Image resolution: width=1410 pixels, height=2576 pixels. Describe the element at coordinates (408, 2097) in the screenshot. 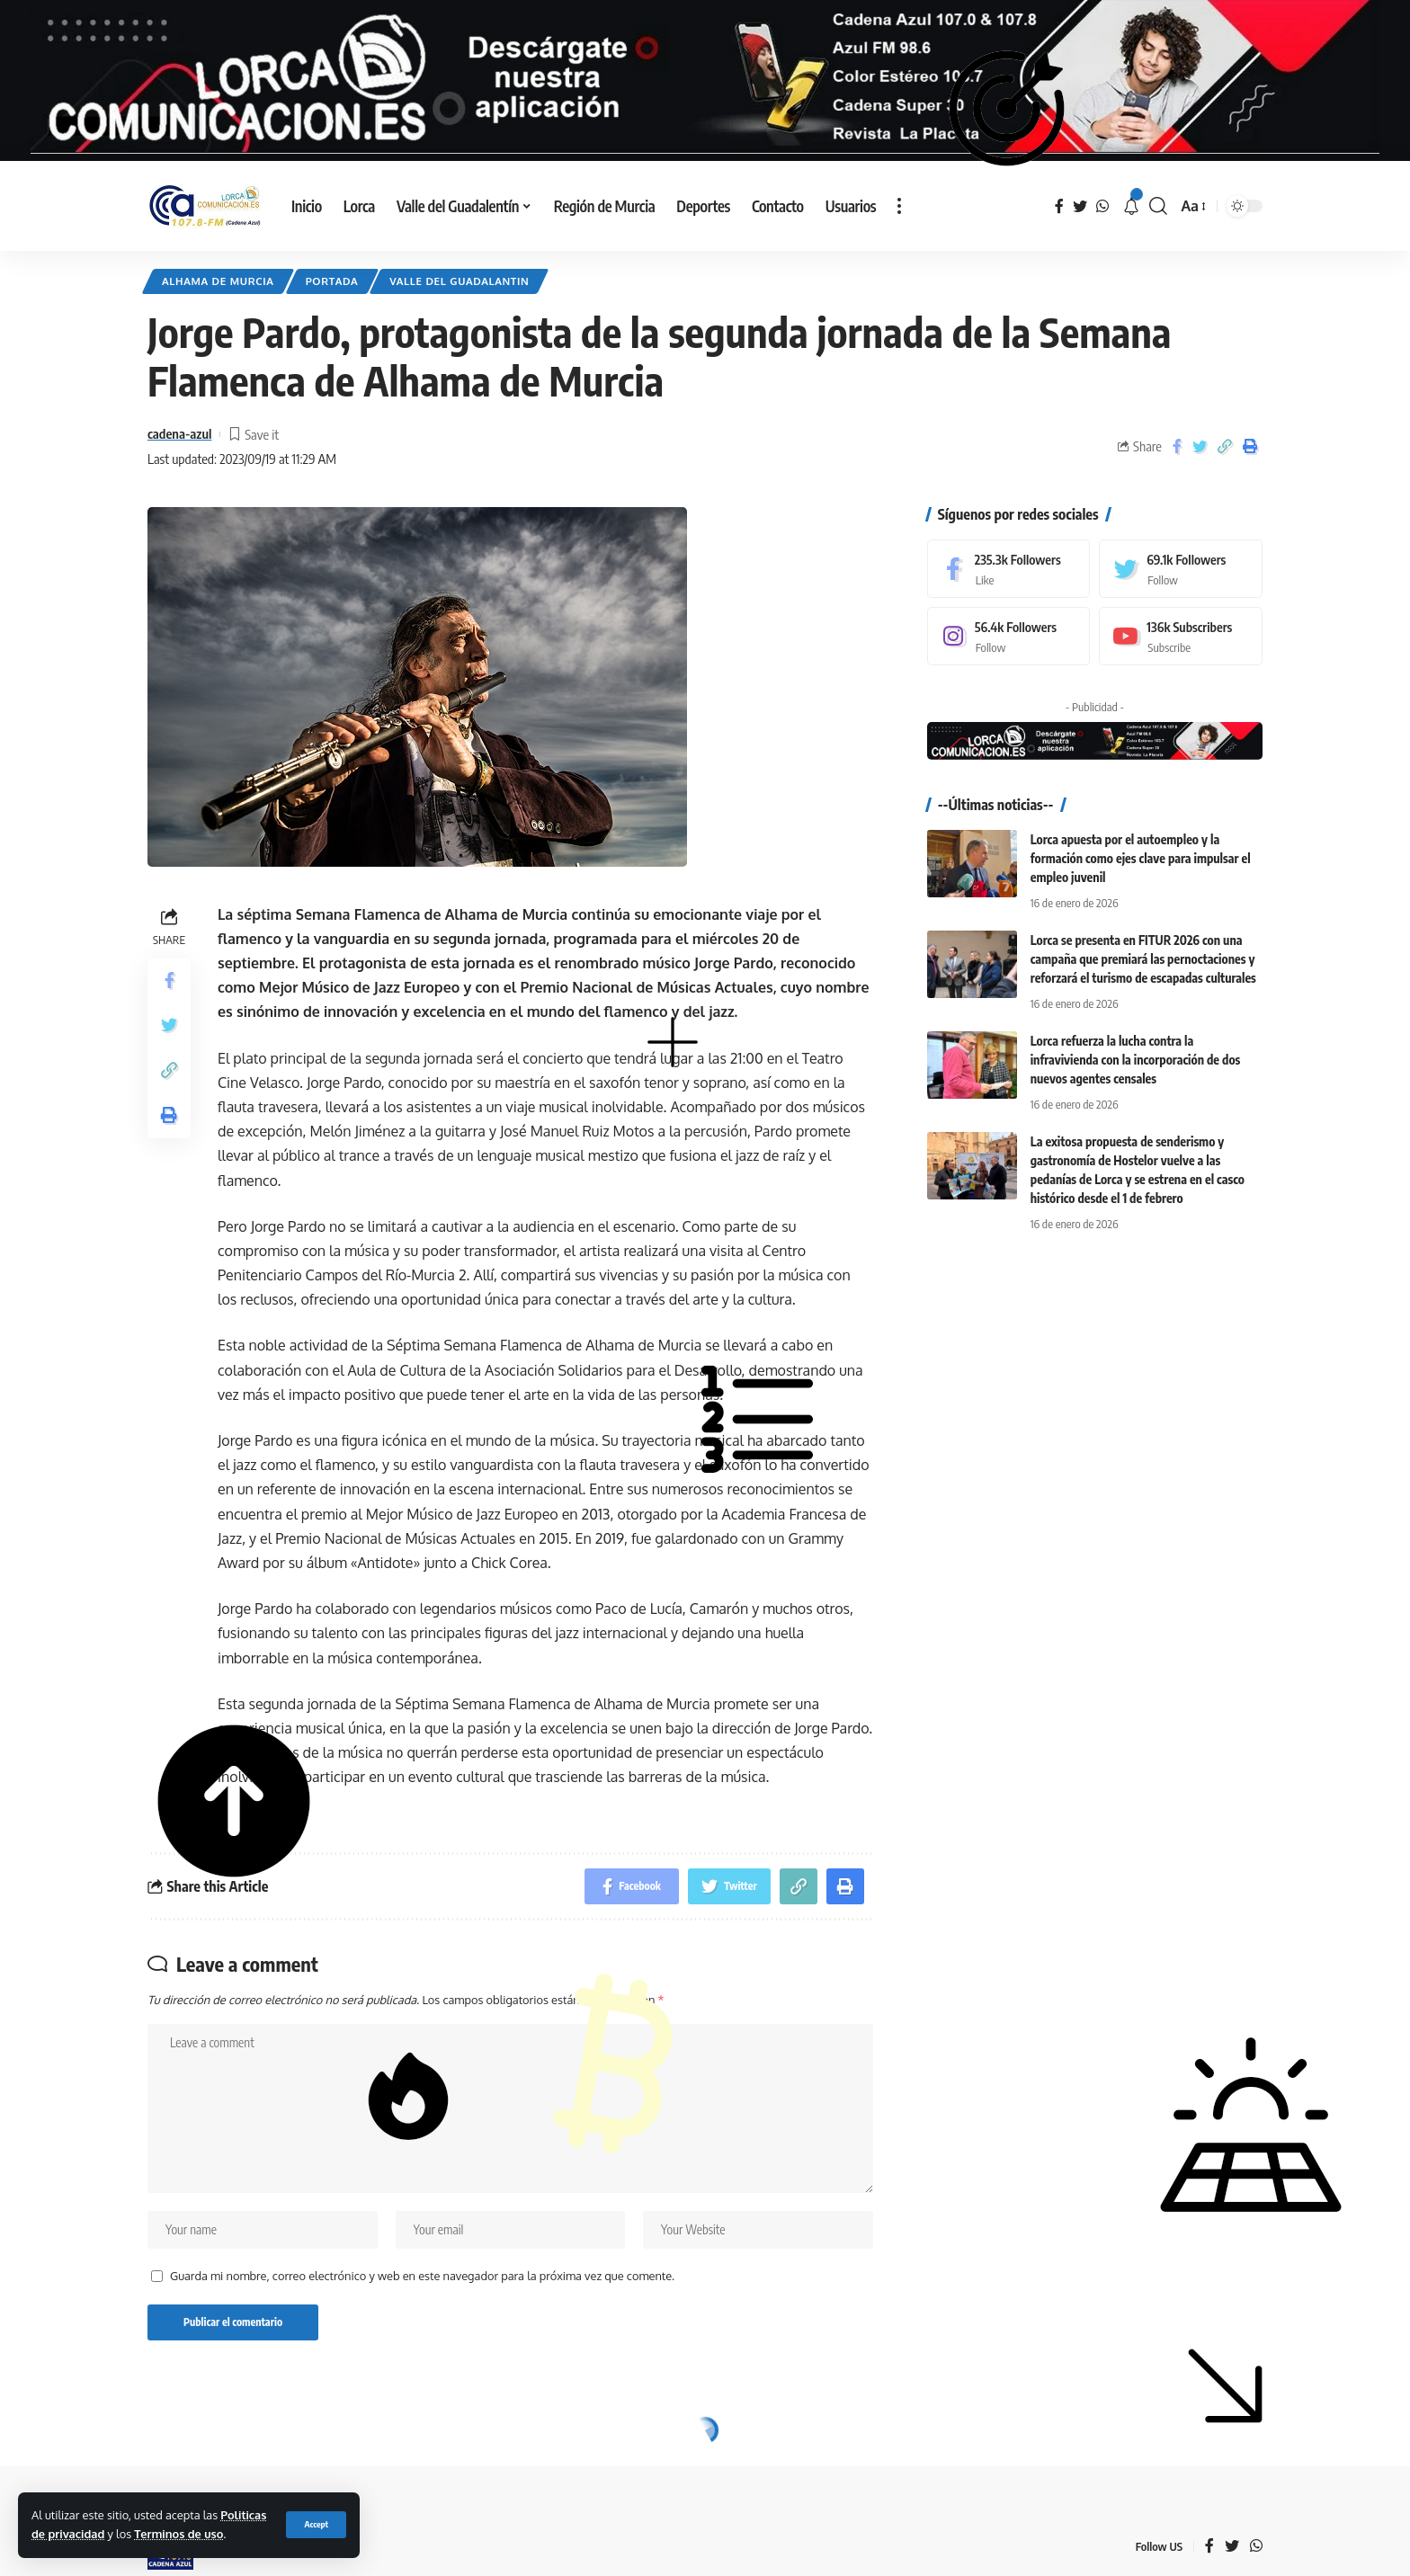

I see `indicates trending or popular content` at that location.